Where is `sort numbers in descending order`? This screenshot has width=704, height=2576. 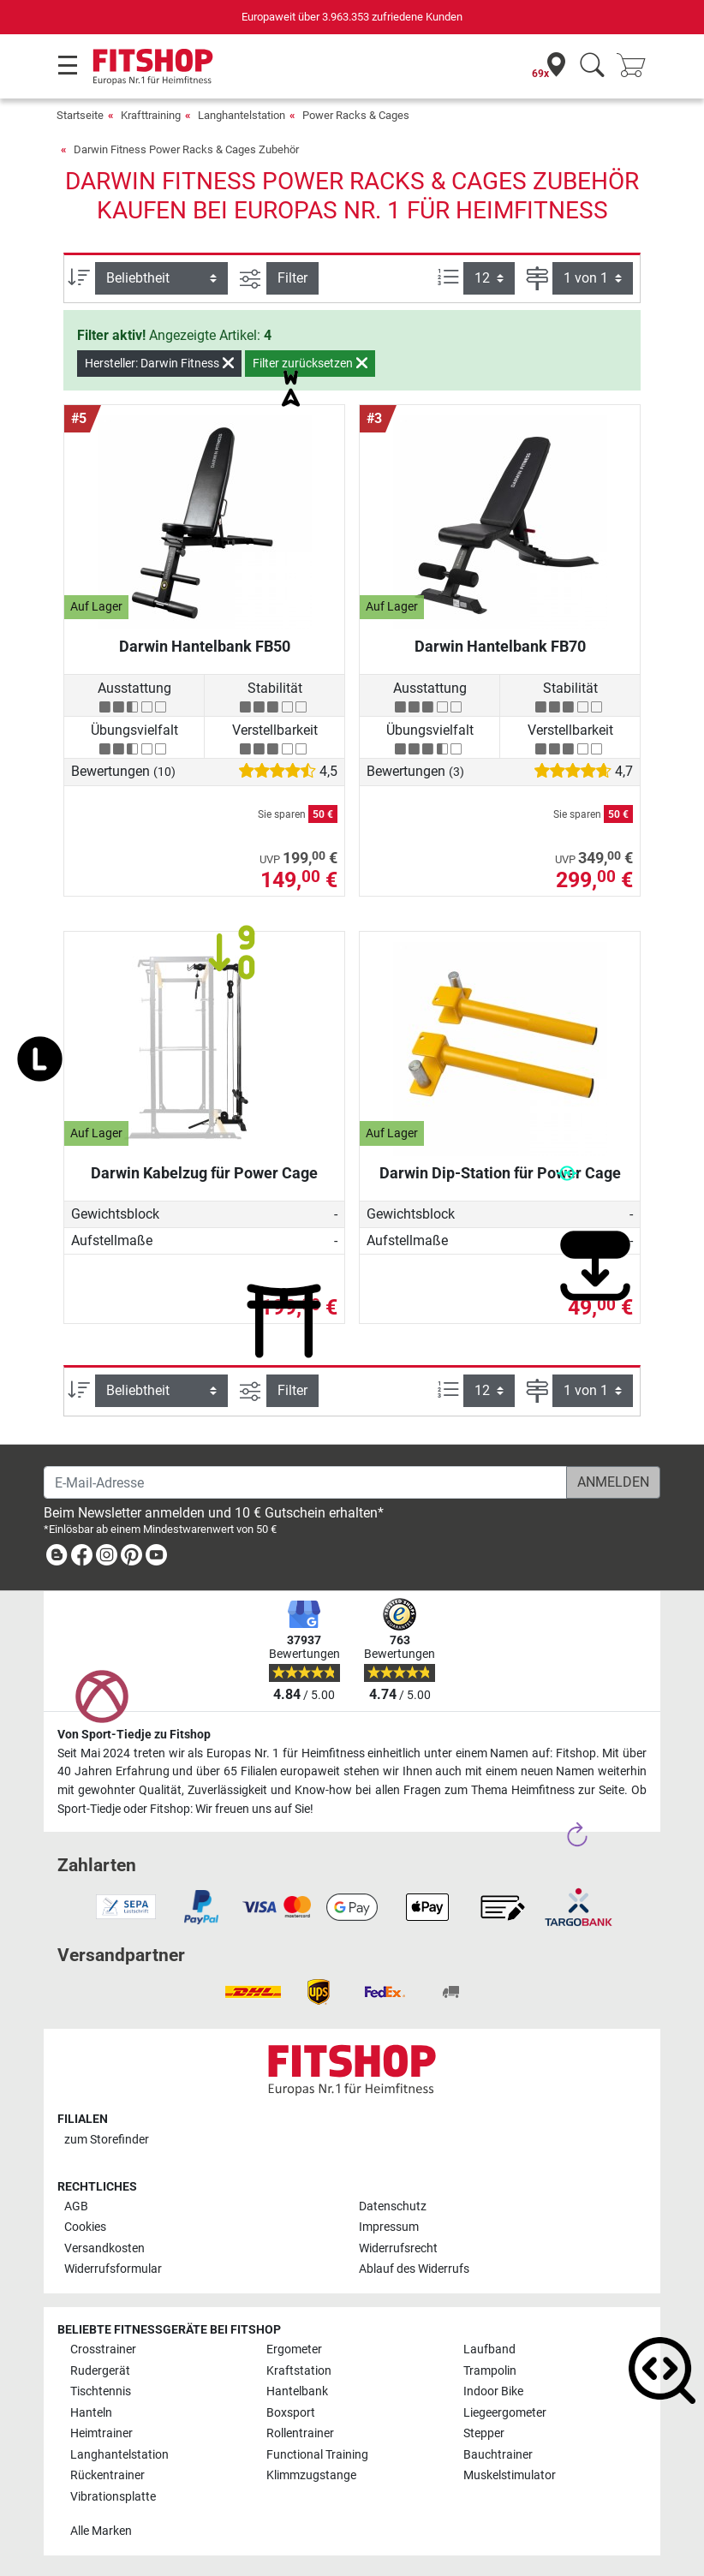
sort numbers in descending order is located at coordinates (233, 952).